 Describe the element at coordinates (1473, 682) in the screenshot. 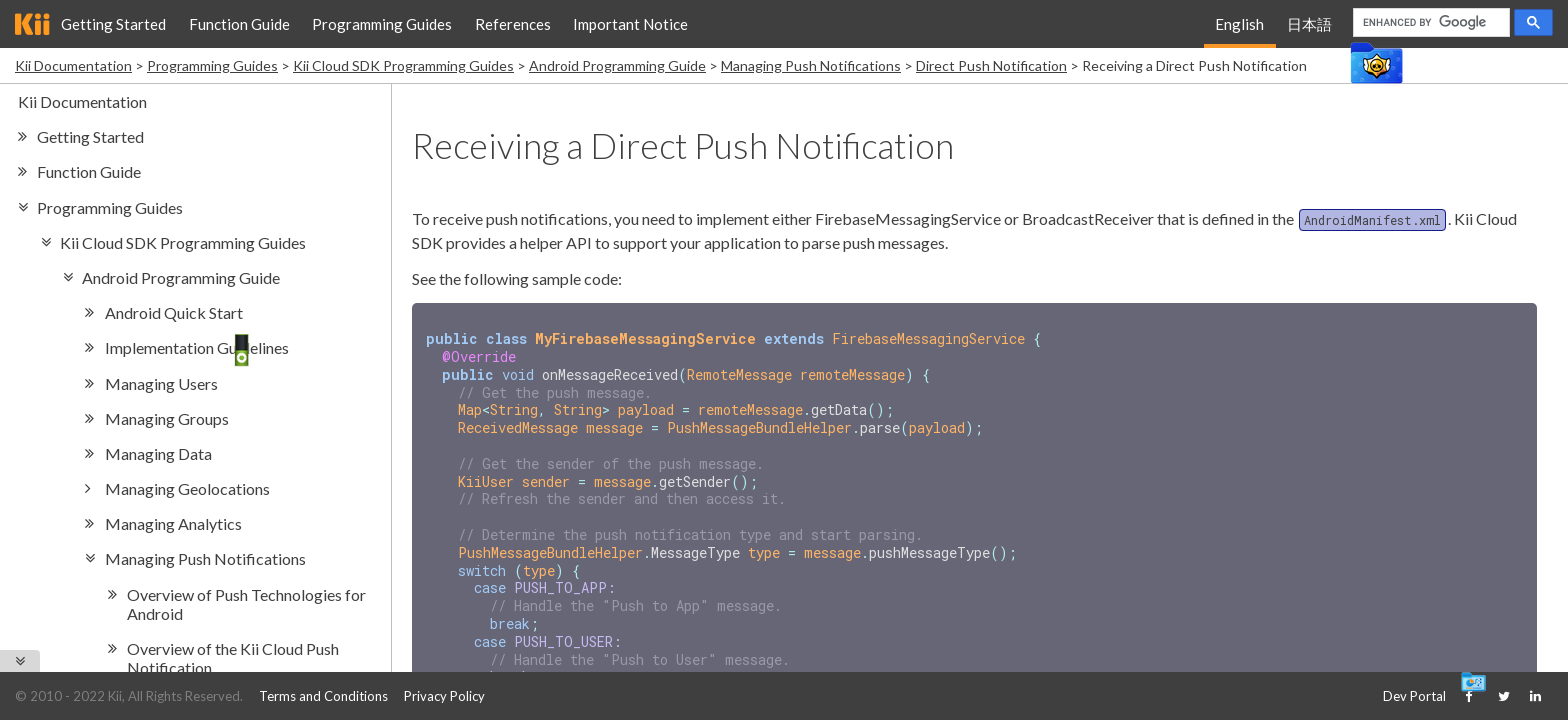

I see `open control panel settings folder` at that location.